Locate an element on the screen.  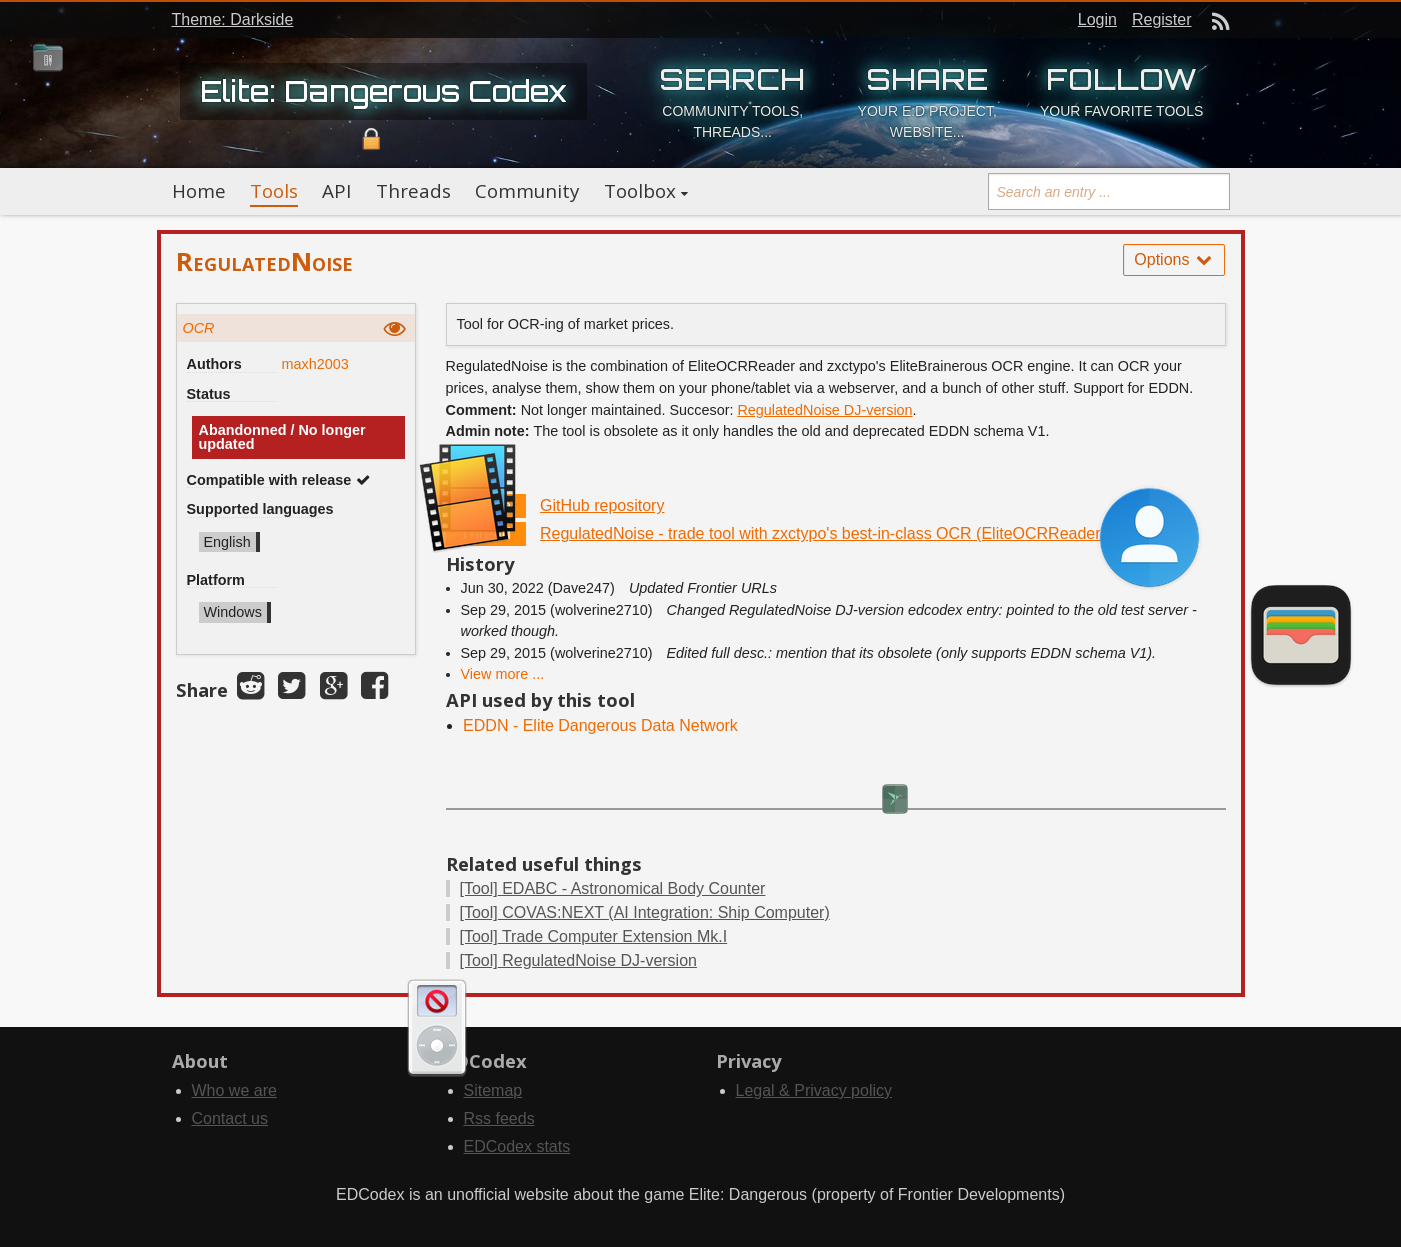
snap application package file is located at coordinates (895, 799).